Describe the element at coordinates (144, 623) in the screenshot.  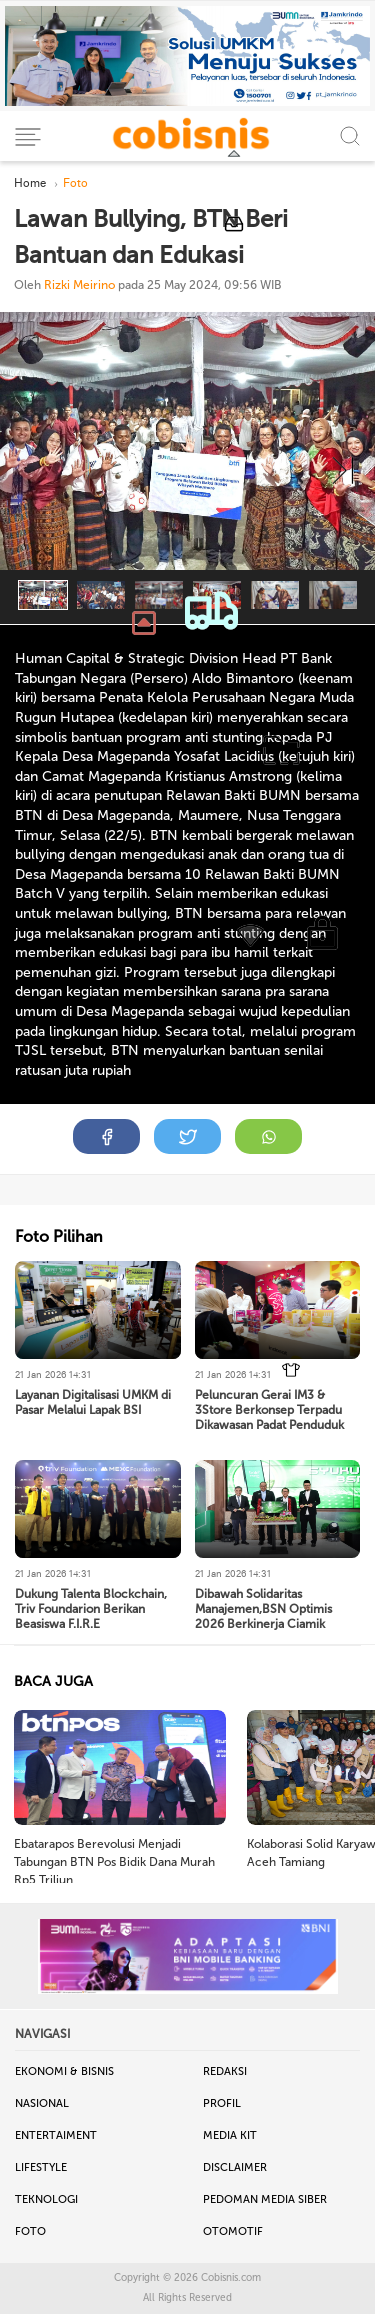
I see `expand or collapse a section upward` at that location.